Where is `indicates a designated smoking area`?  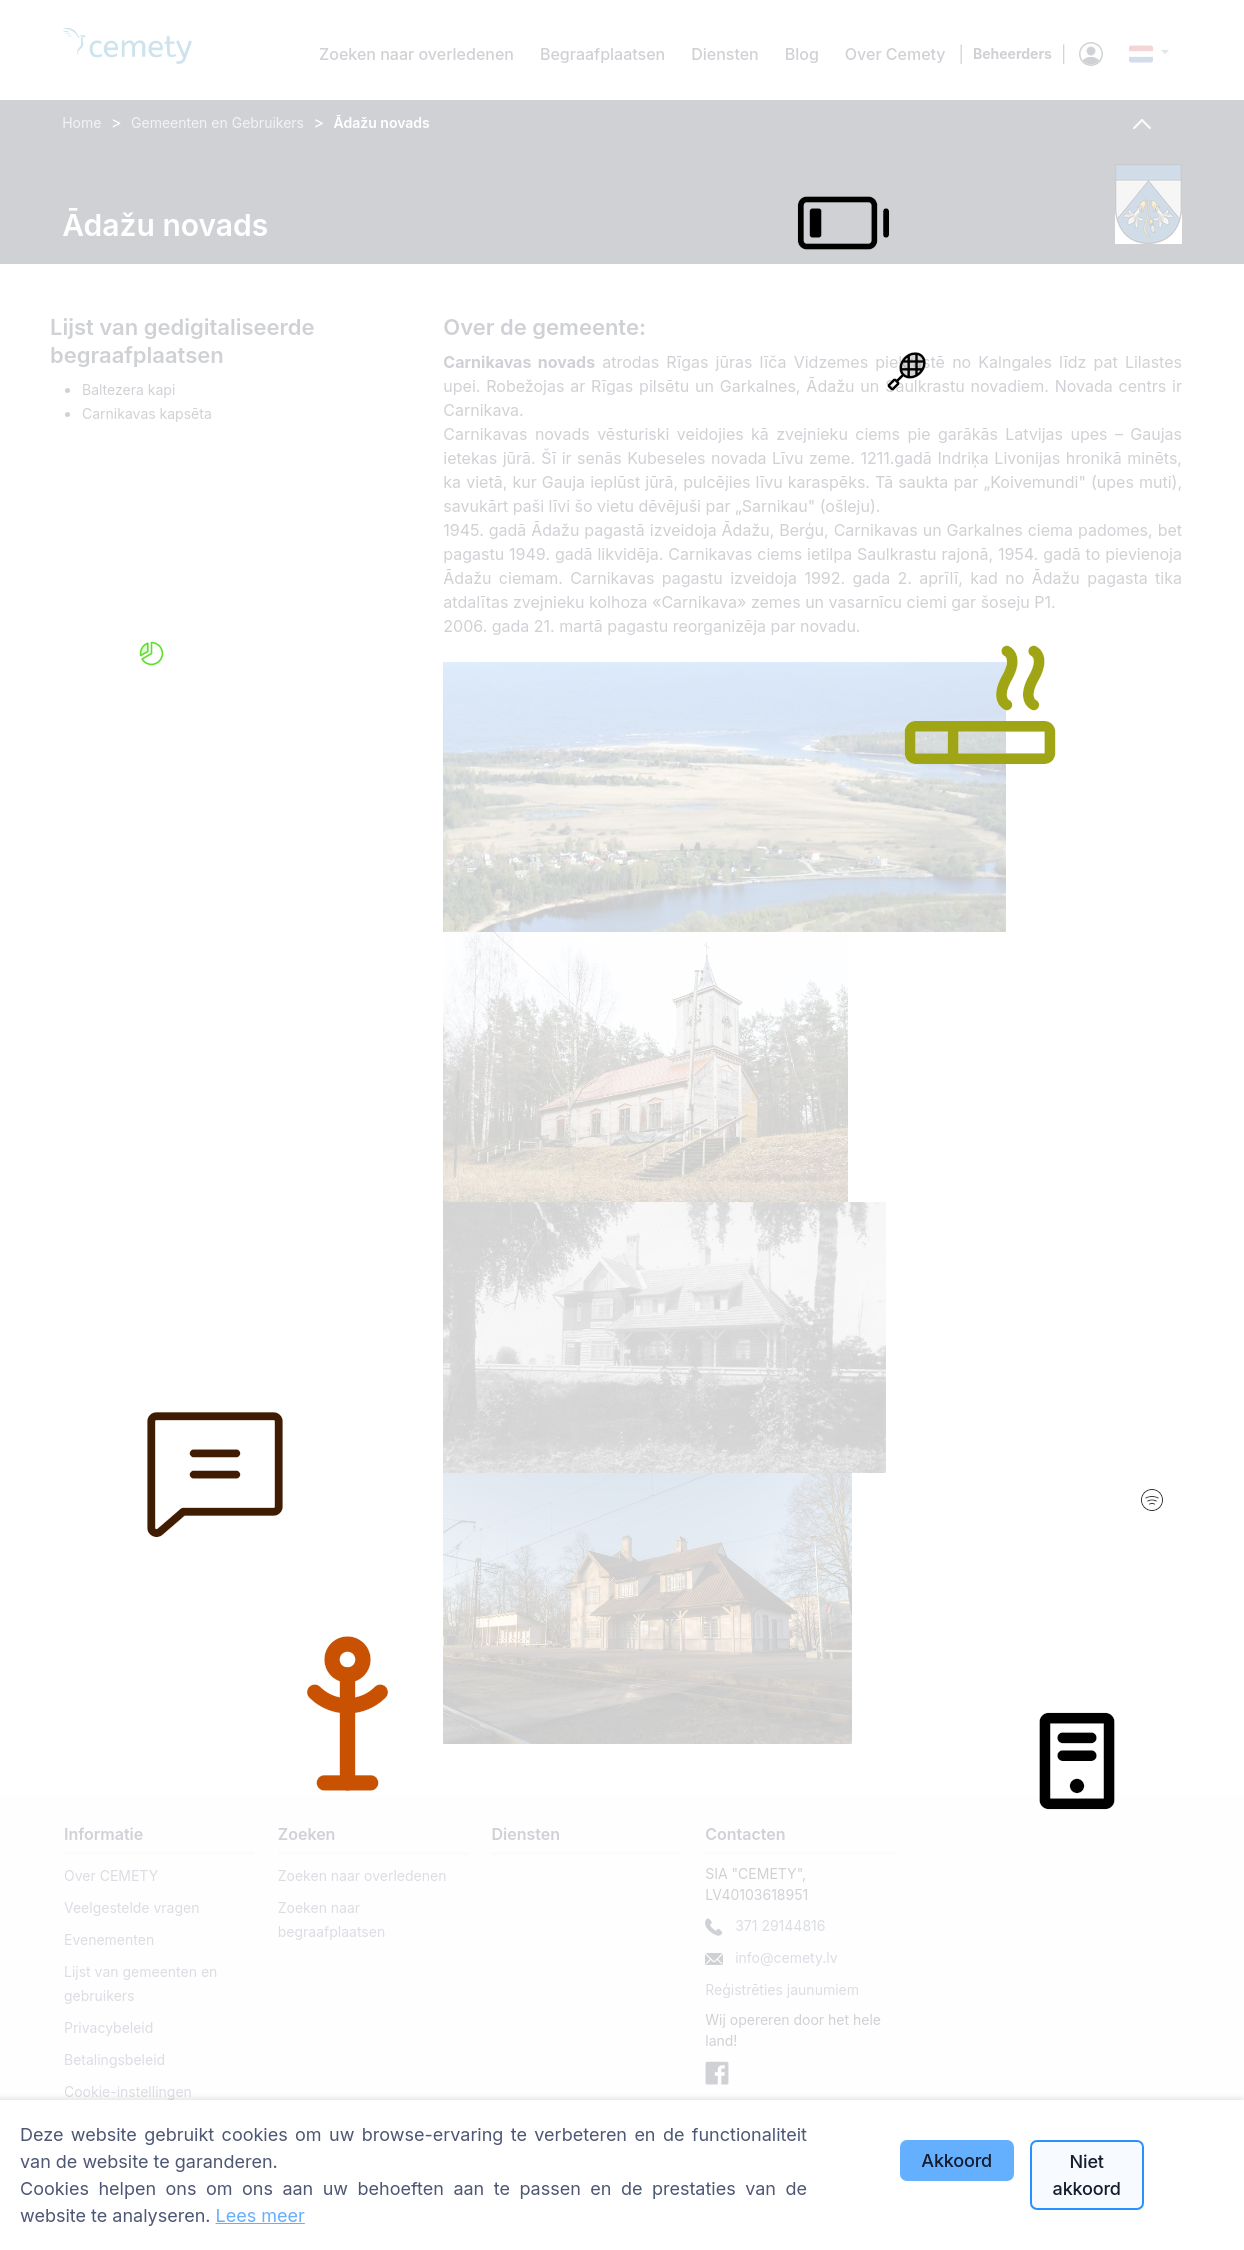 indicates a designated smoking area is located at coordinates (980, 721).